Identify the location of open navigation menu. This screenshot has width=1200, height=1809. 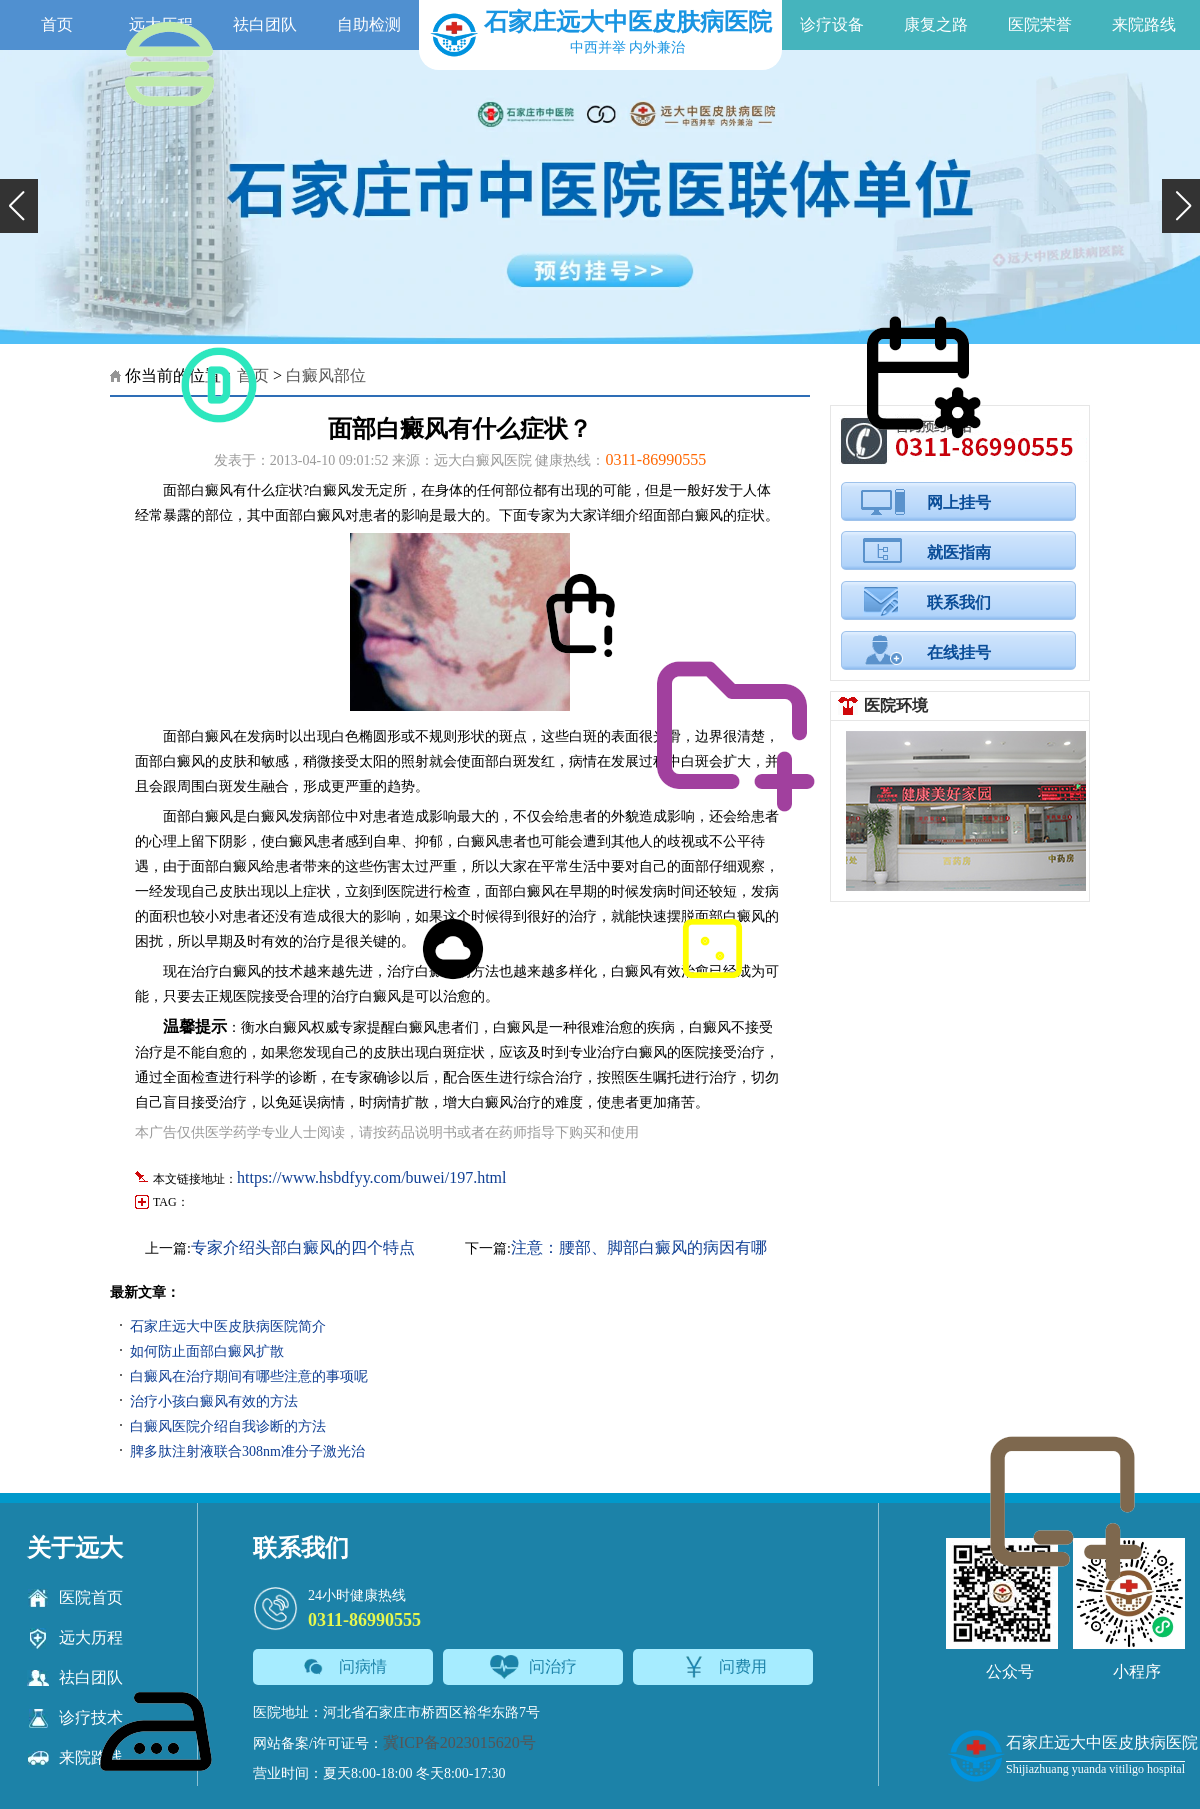
(169, 66).